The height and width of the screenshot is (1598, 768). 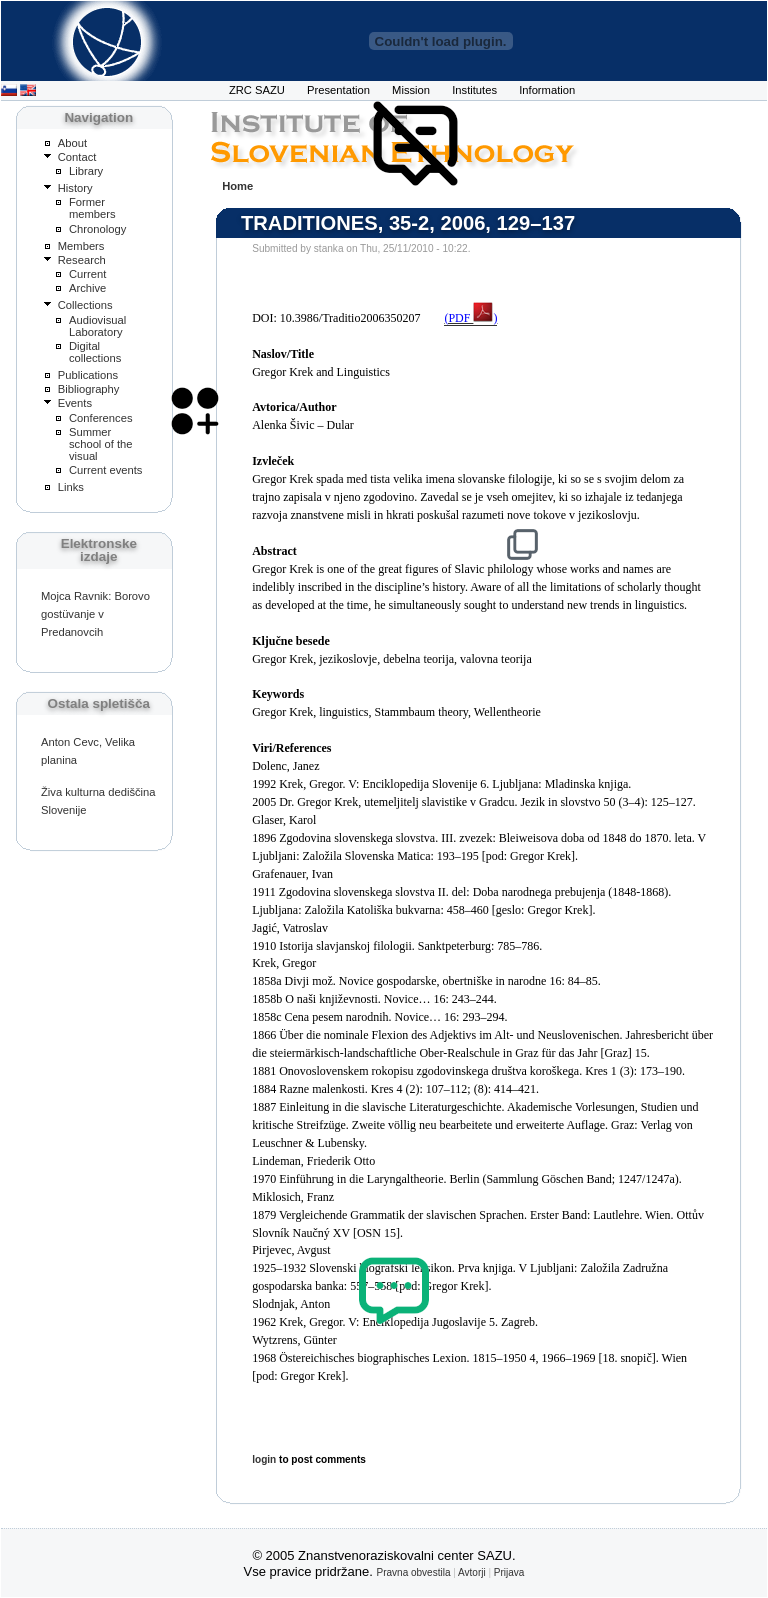 I want to click on messaging is disabled or unavailable, so click(x=415, y=143).